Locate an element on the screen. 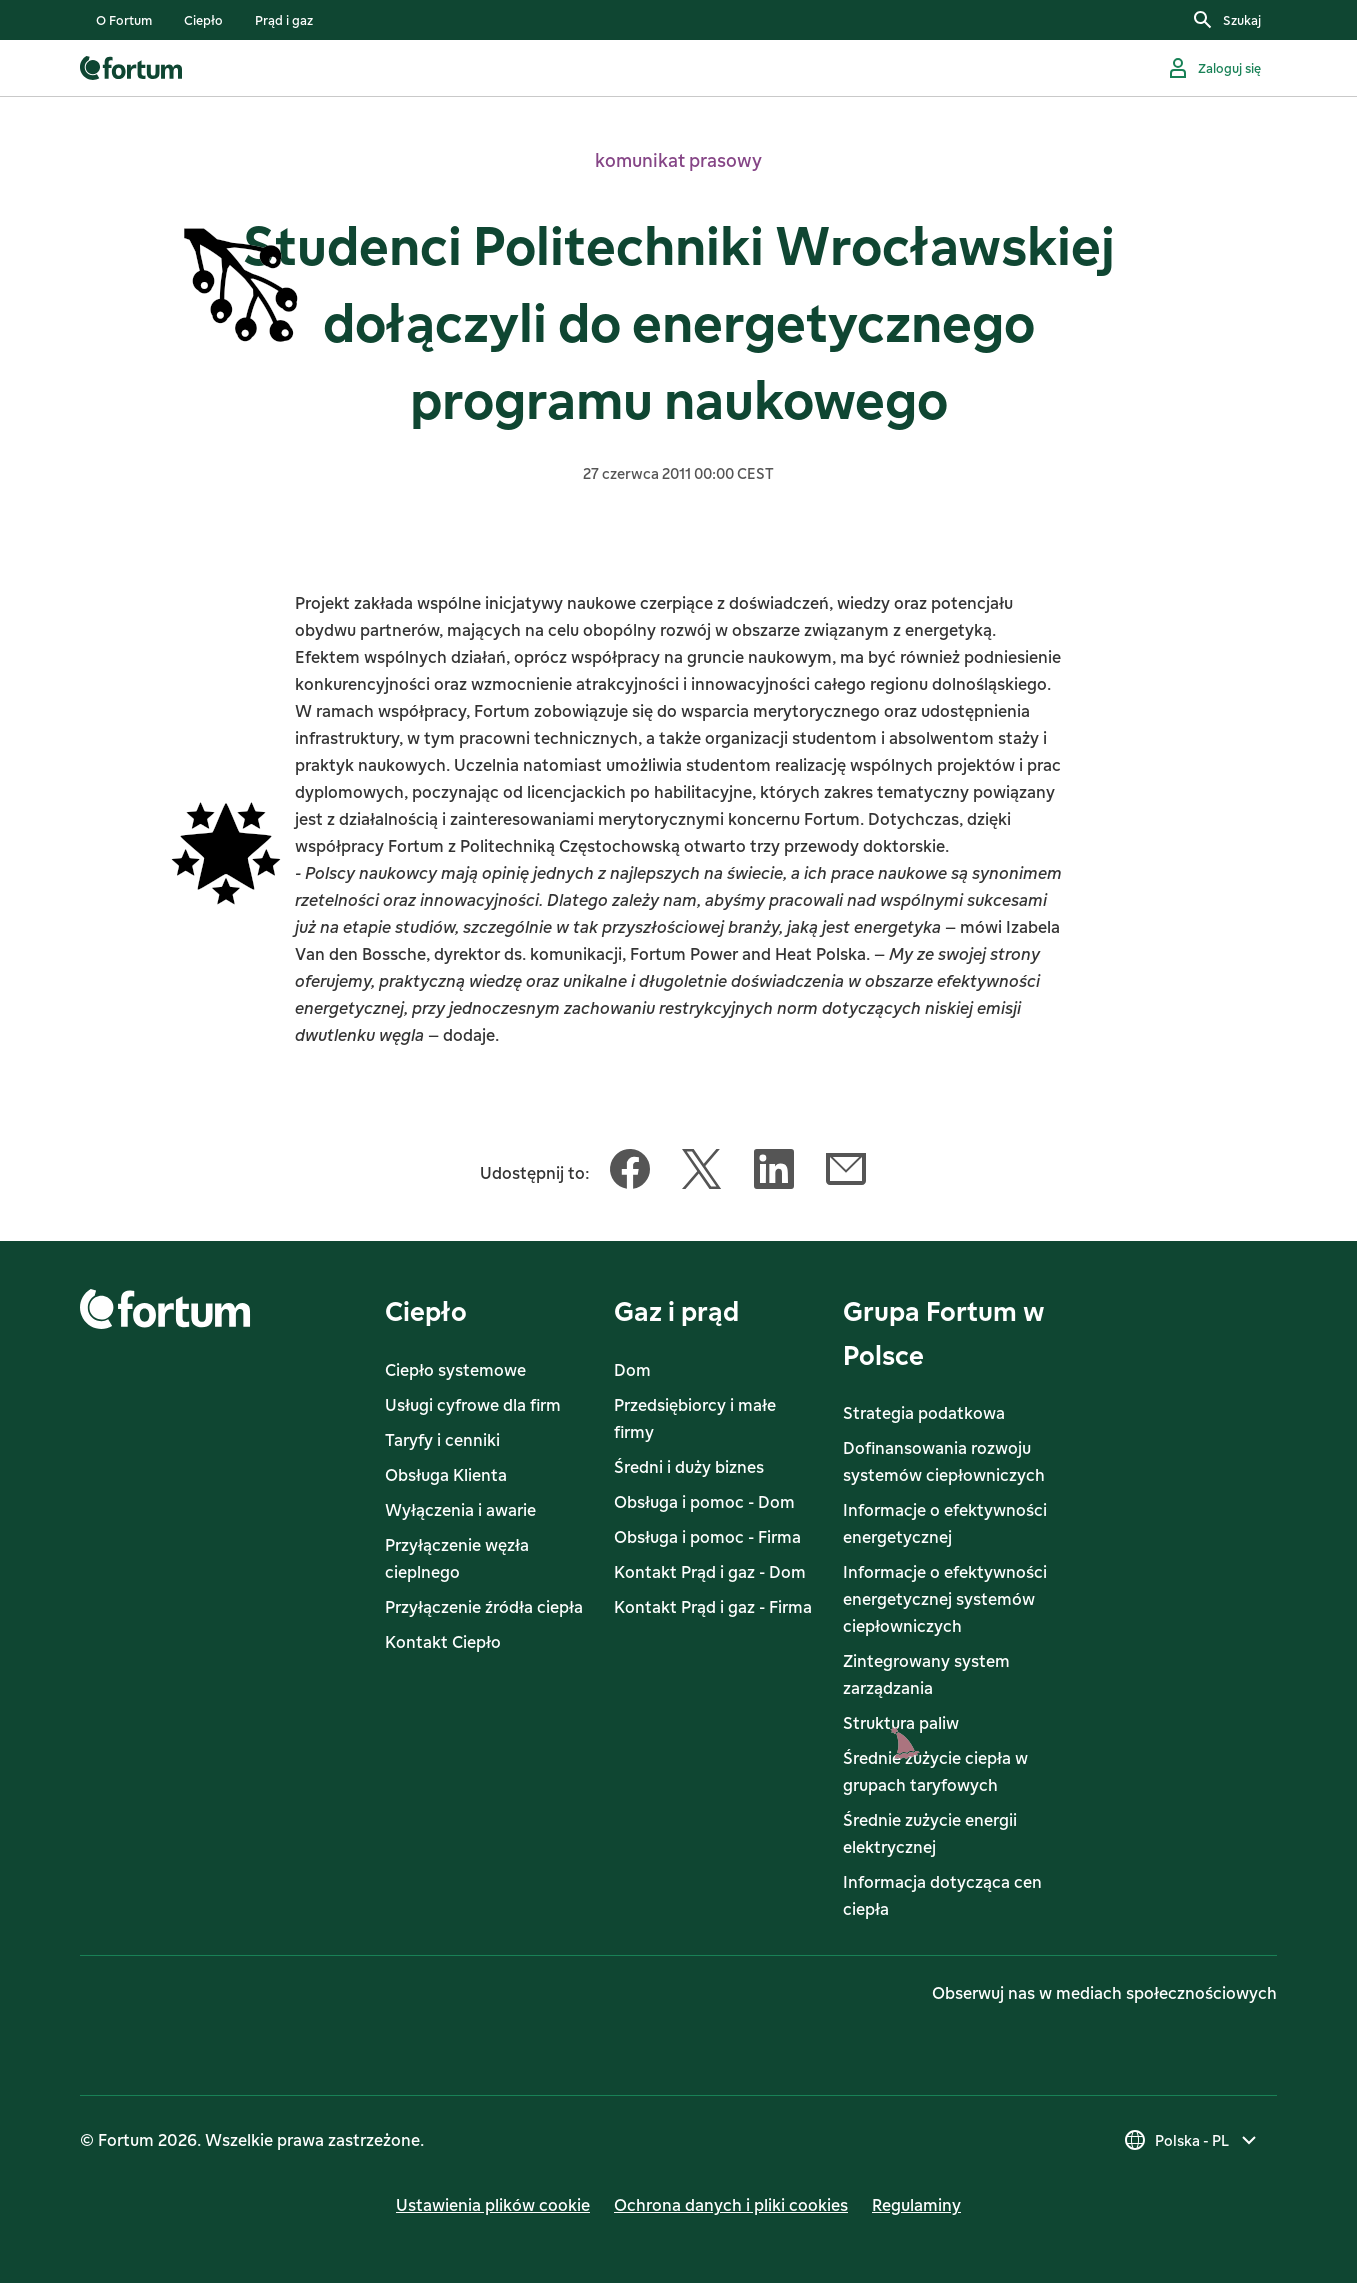  holiday or christmas-themed content is located at coordinates (905, 1743).